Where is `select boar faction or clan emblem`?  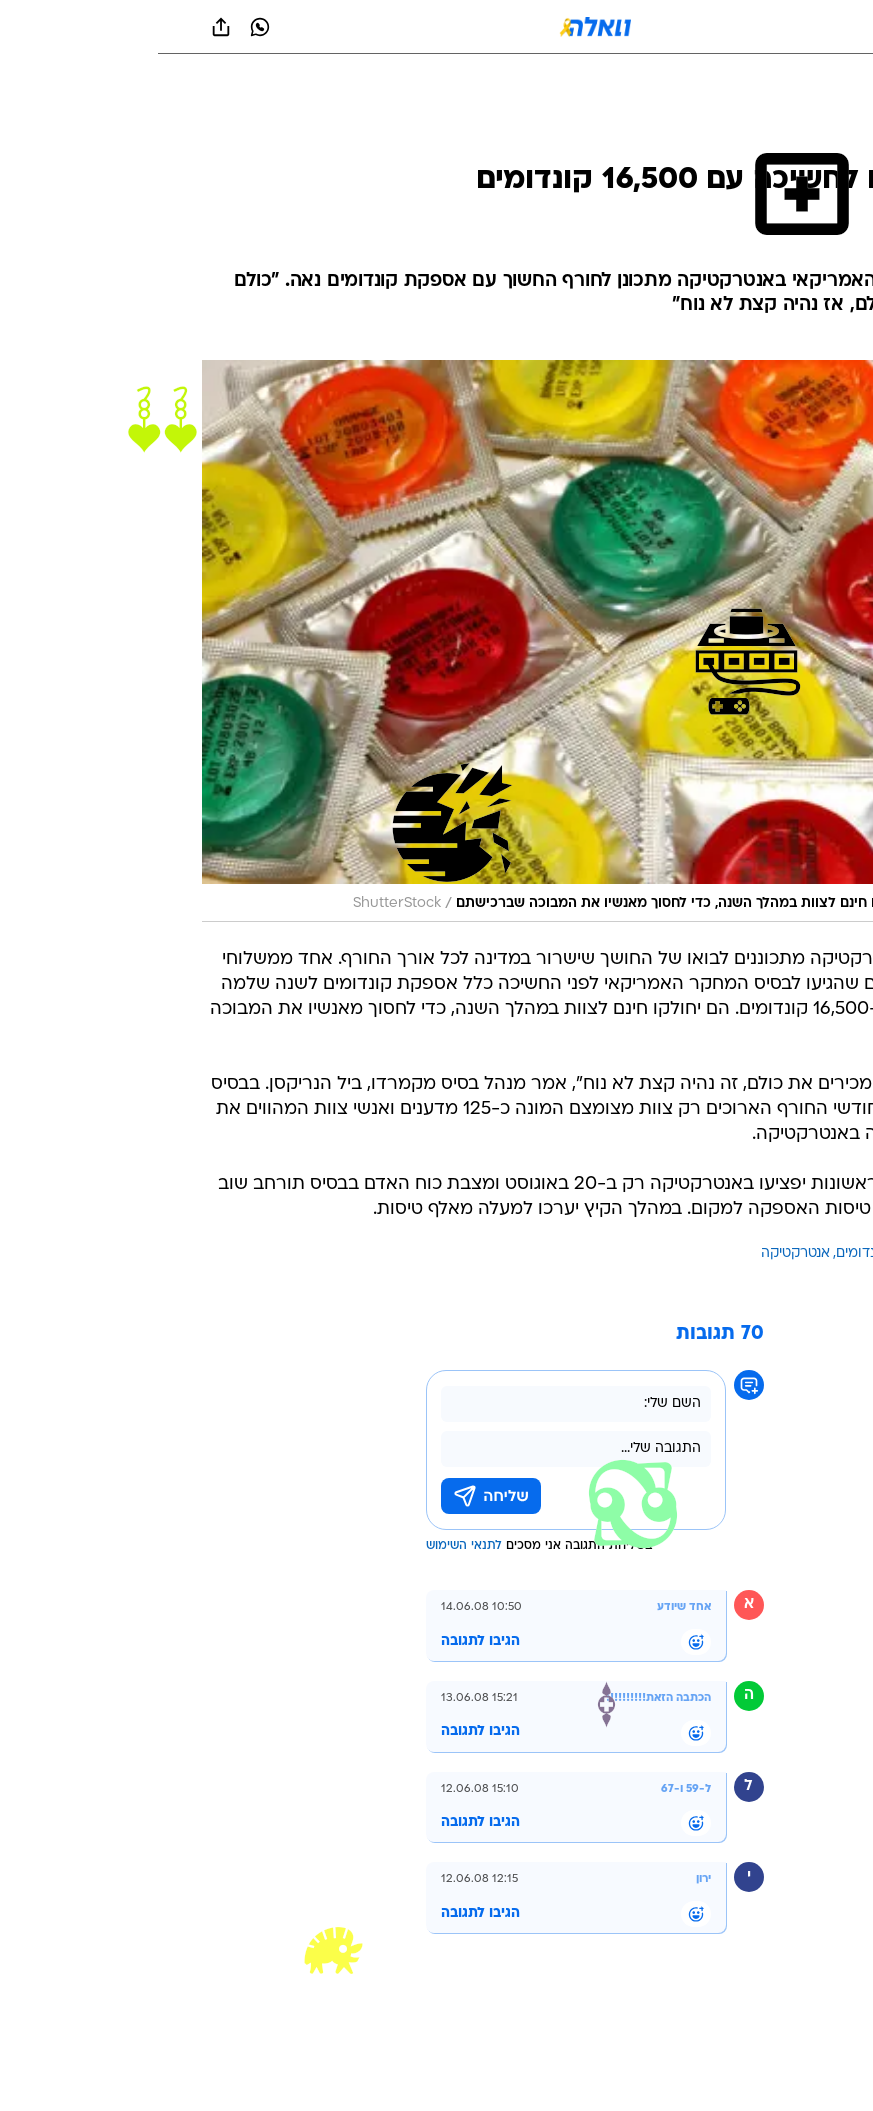
select boar faction or clan emblem is located at coordinates (333, 1950).